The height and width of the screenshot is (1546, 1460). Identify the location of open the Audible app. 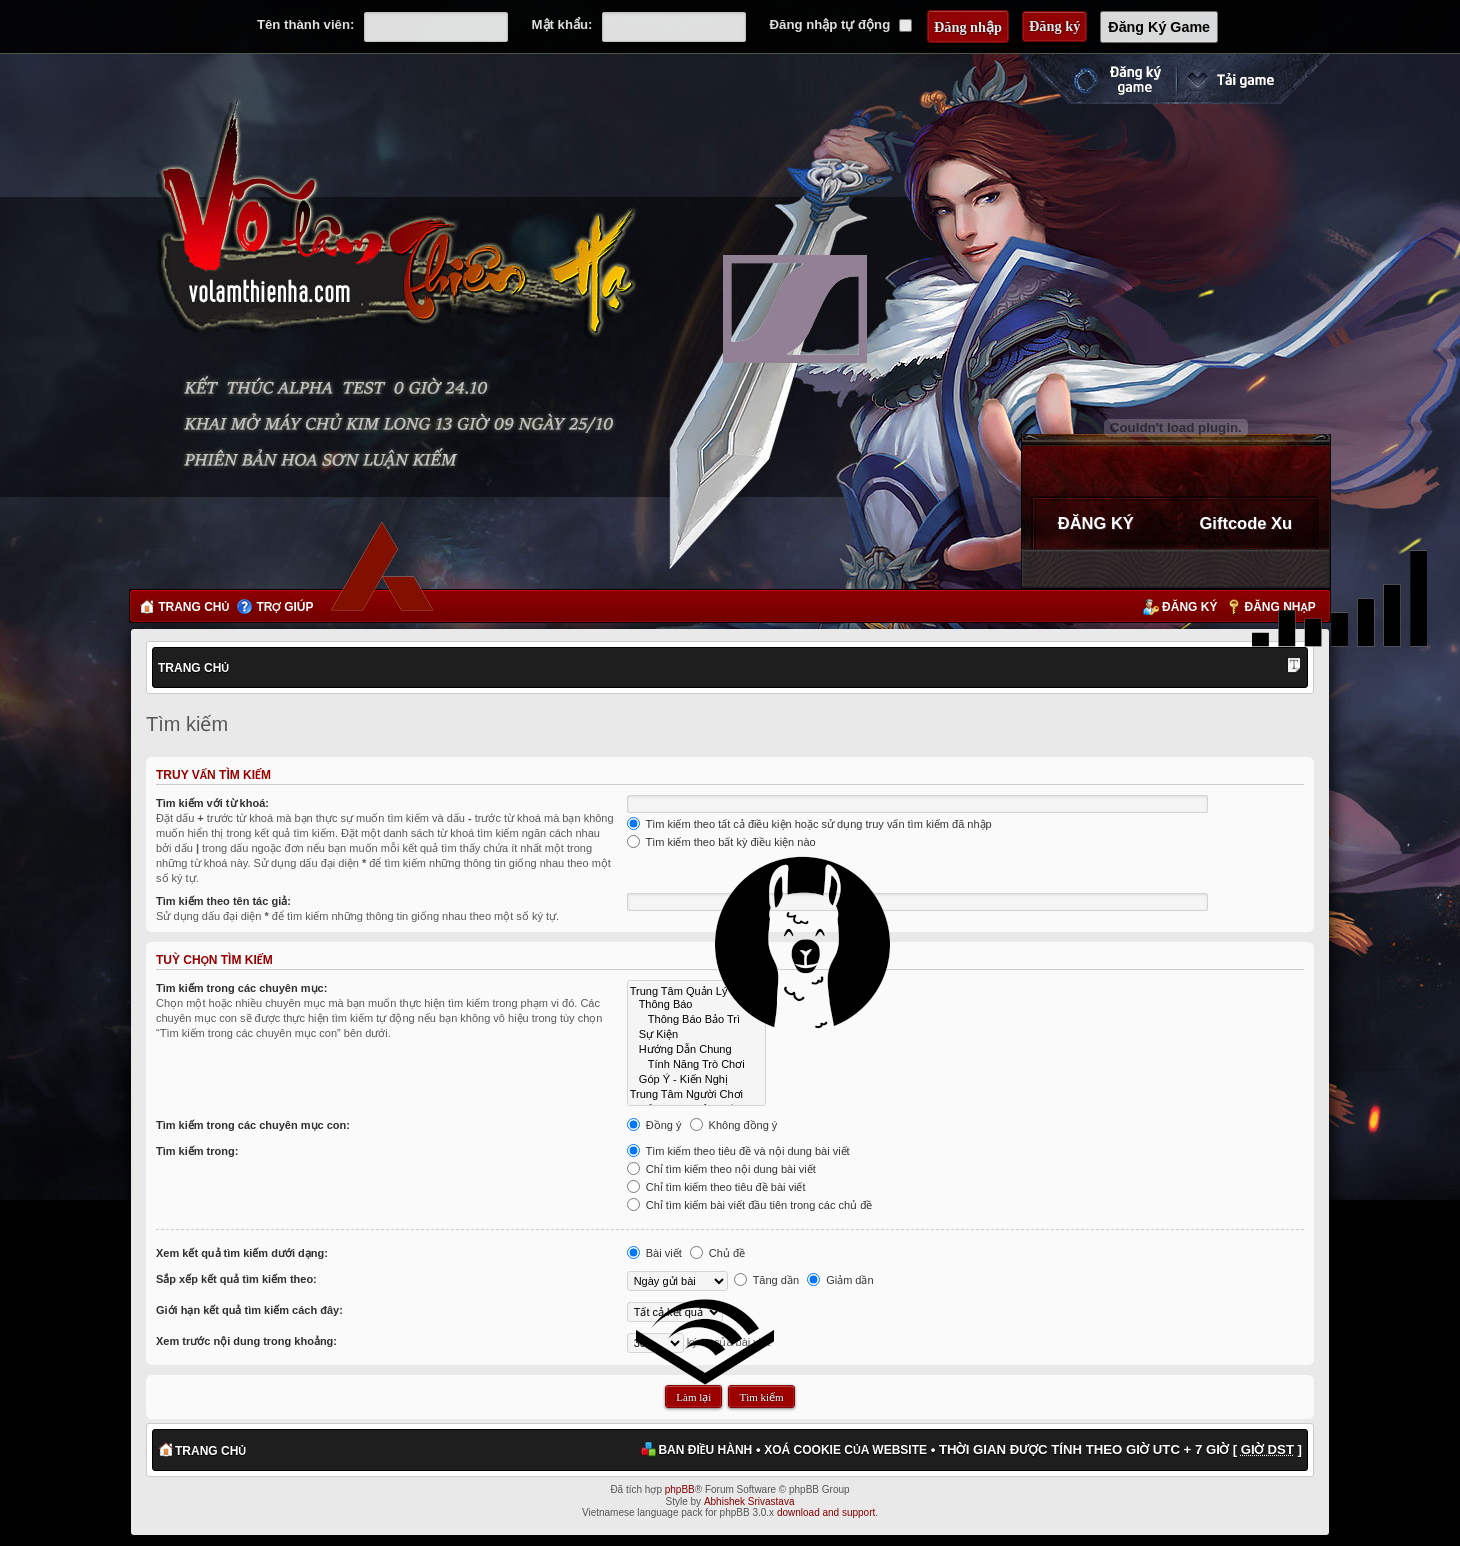
(705, 1342).